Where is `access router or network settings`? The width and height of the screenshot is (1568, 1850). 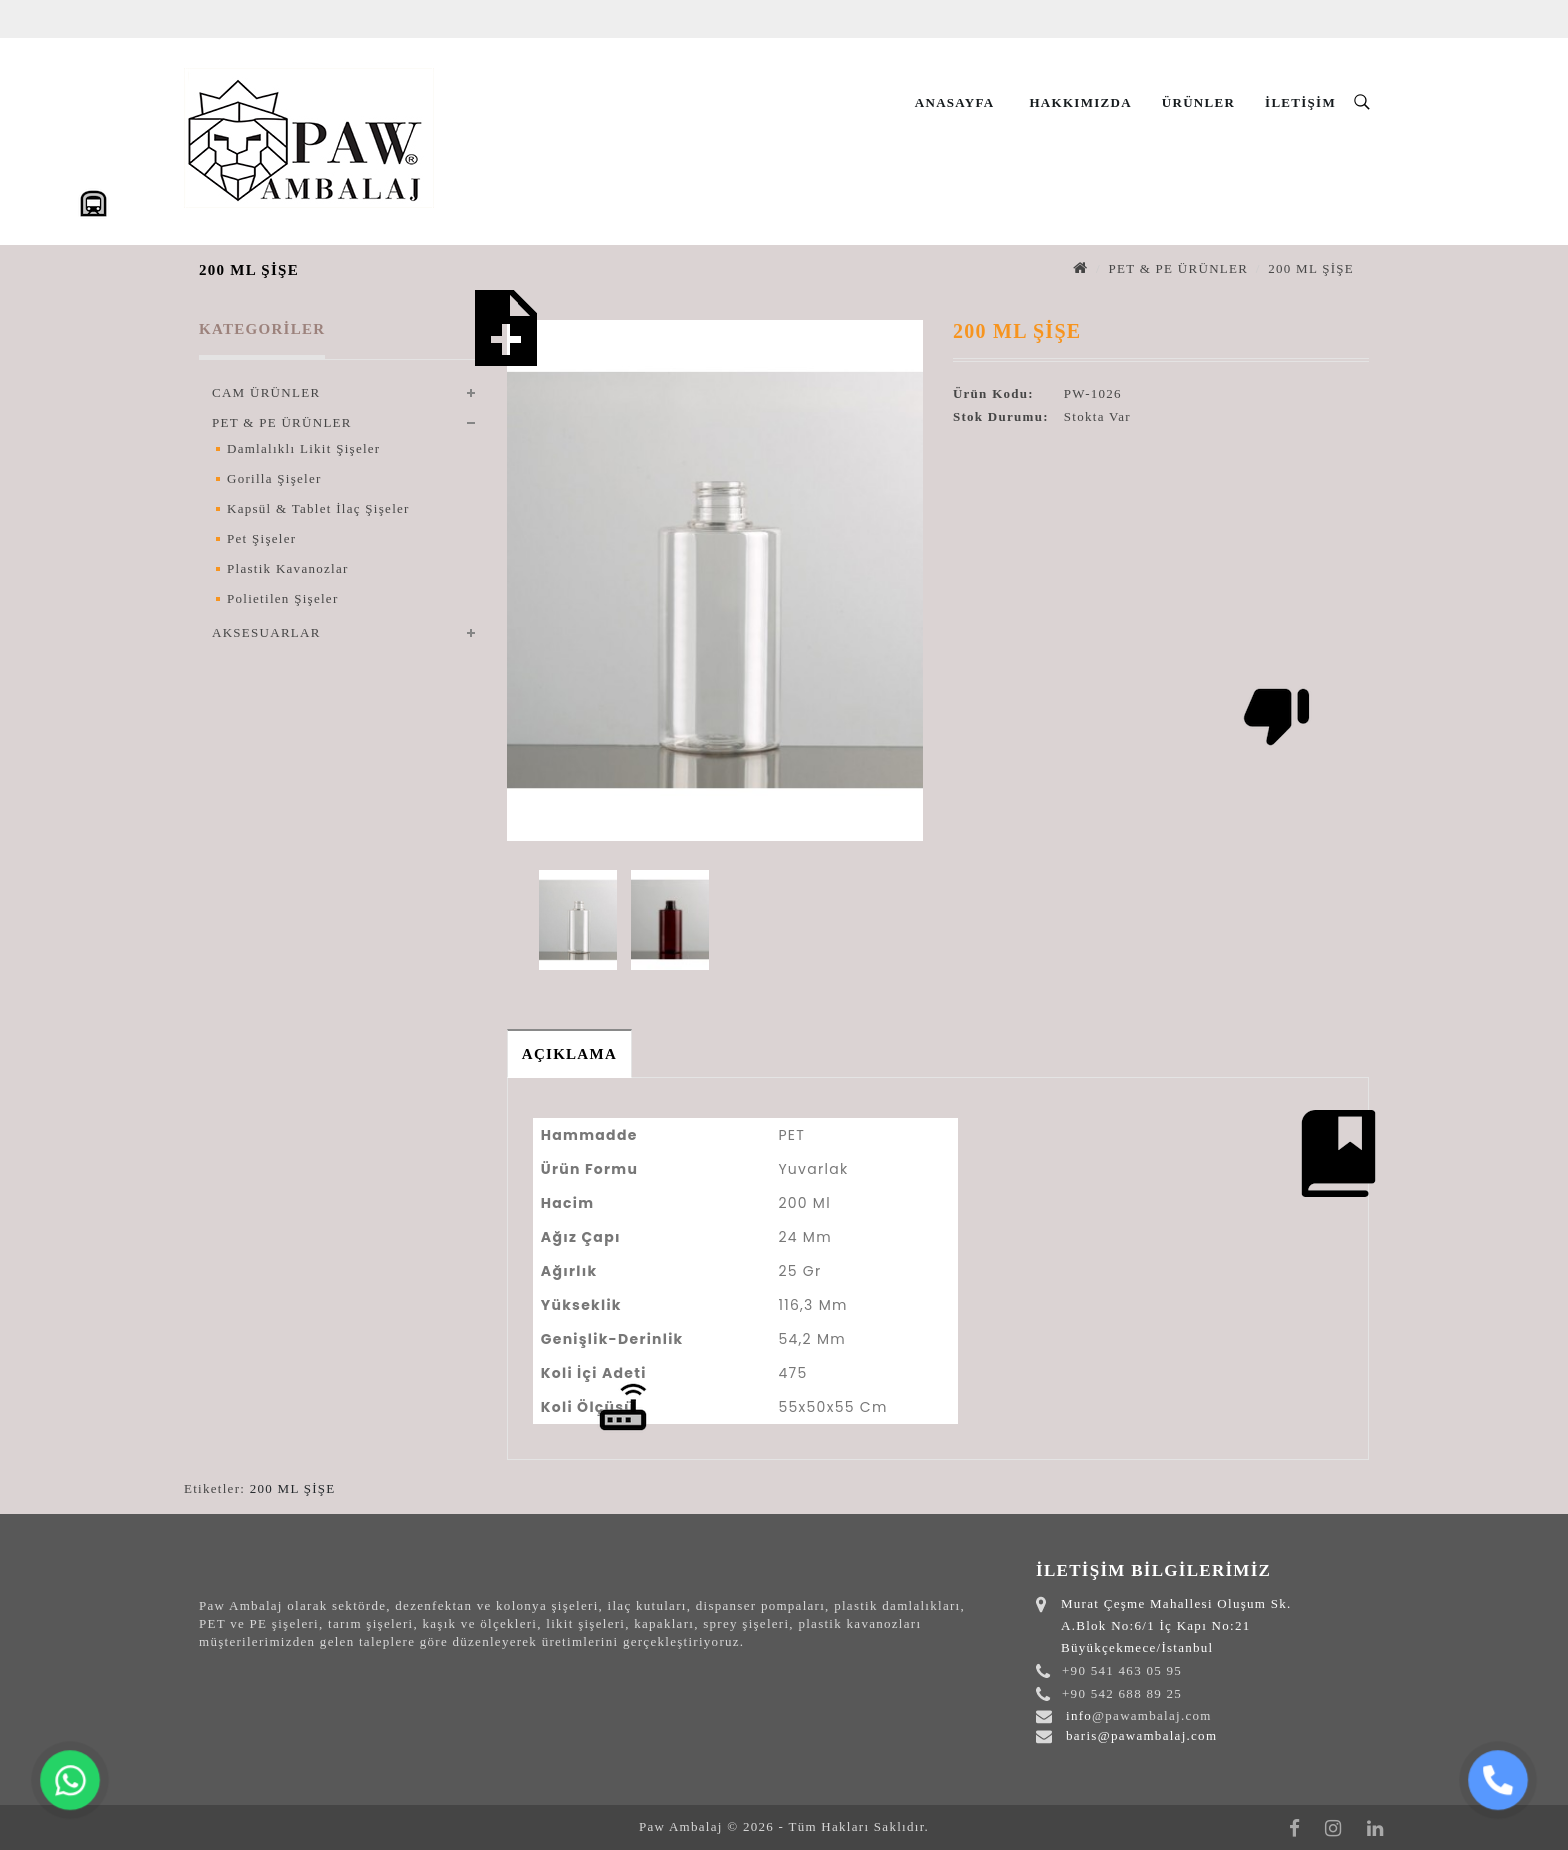 access router or network settings is located at coordinates (623, 1407).